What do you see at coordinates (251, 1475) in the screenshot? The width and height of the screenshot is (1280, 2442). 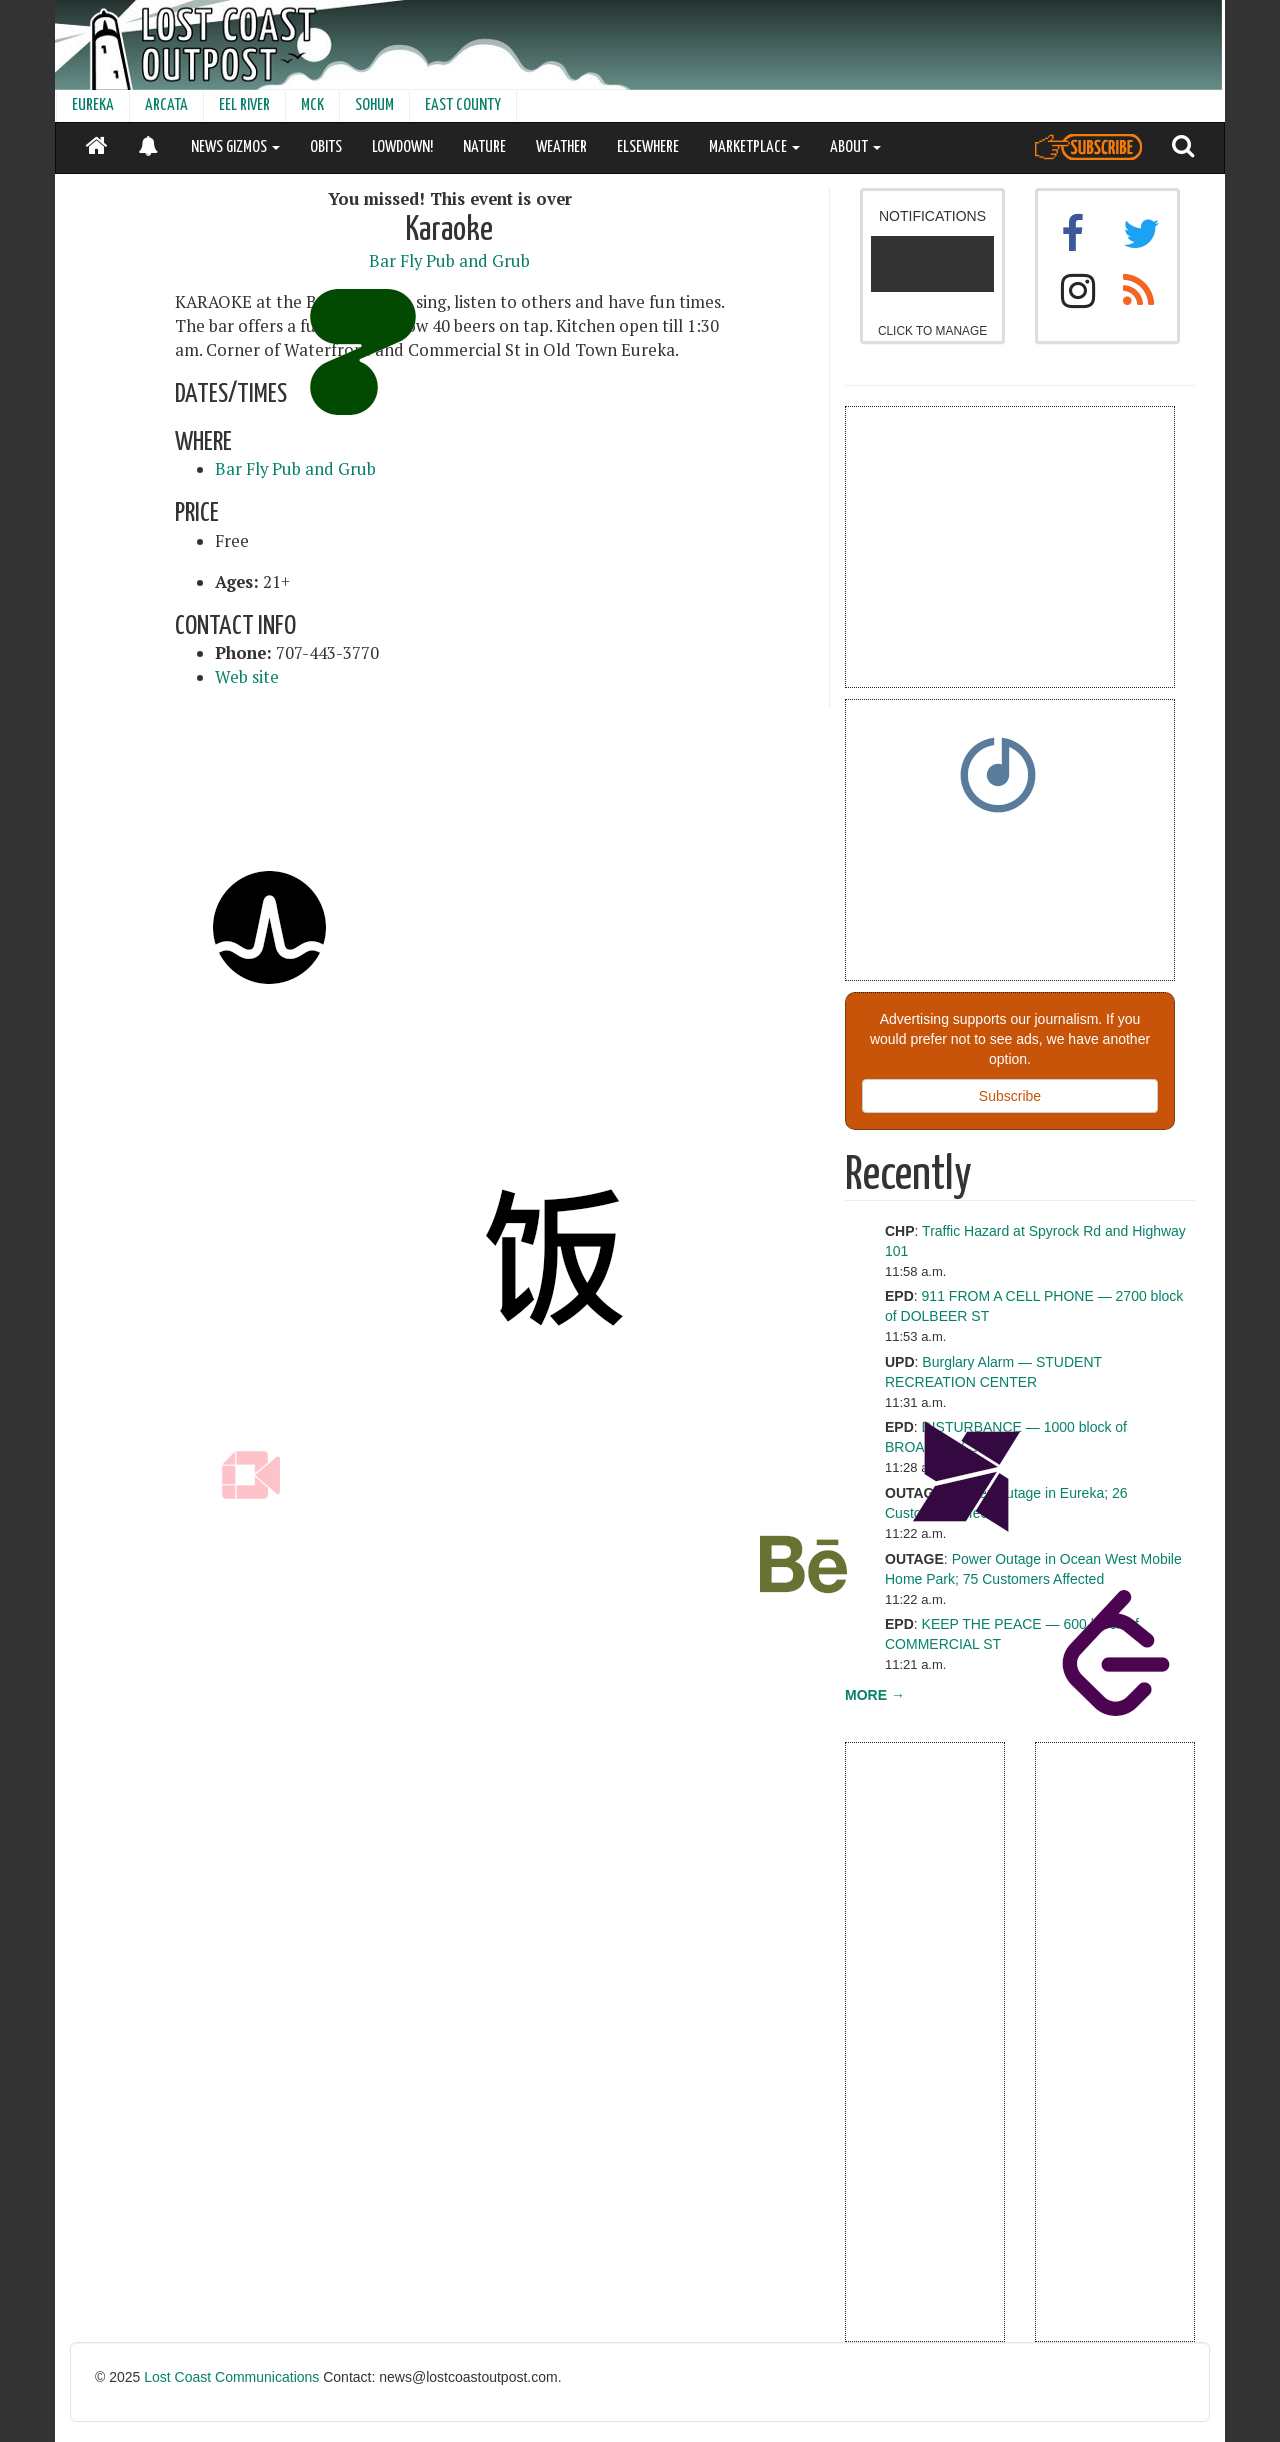 I see `join a Google Meet video call` at bounding box center [251, 1475].